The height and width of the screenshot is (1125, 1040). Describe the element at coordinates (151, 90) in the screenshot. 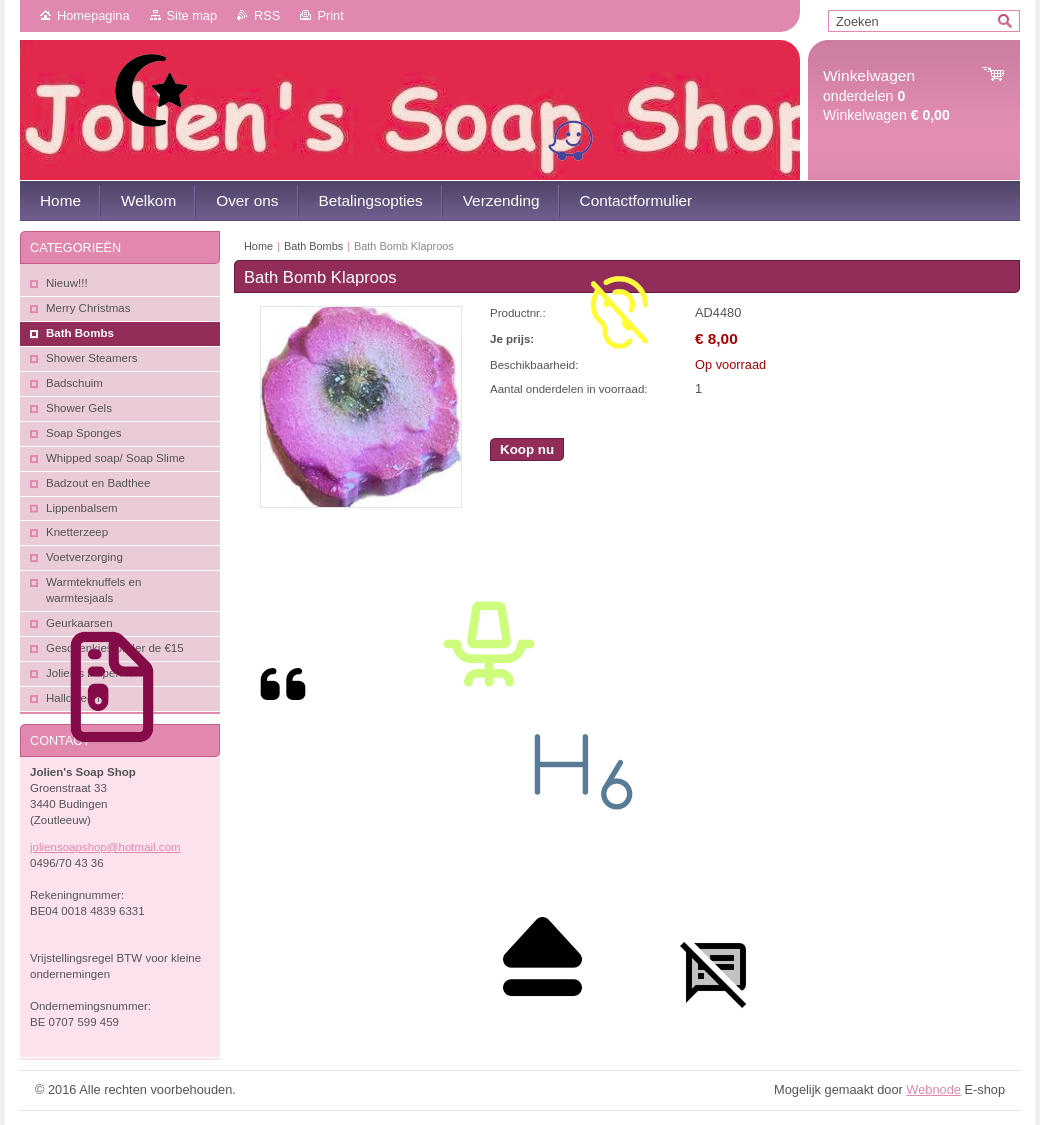

I see `indicates islamic religious content or settings` at that location.